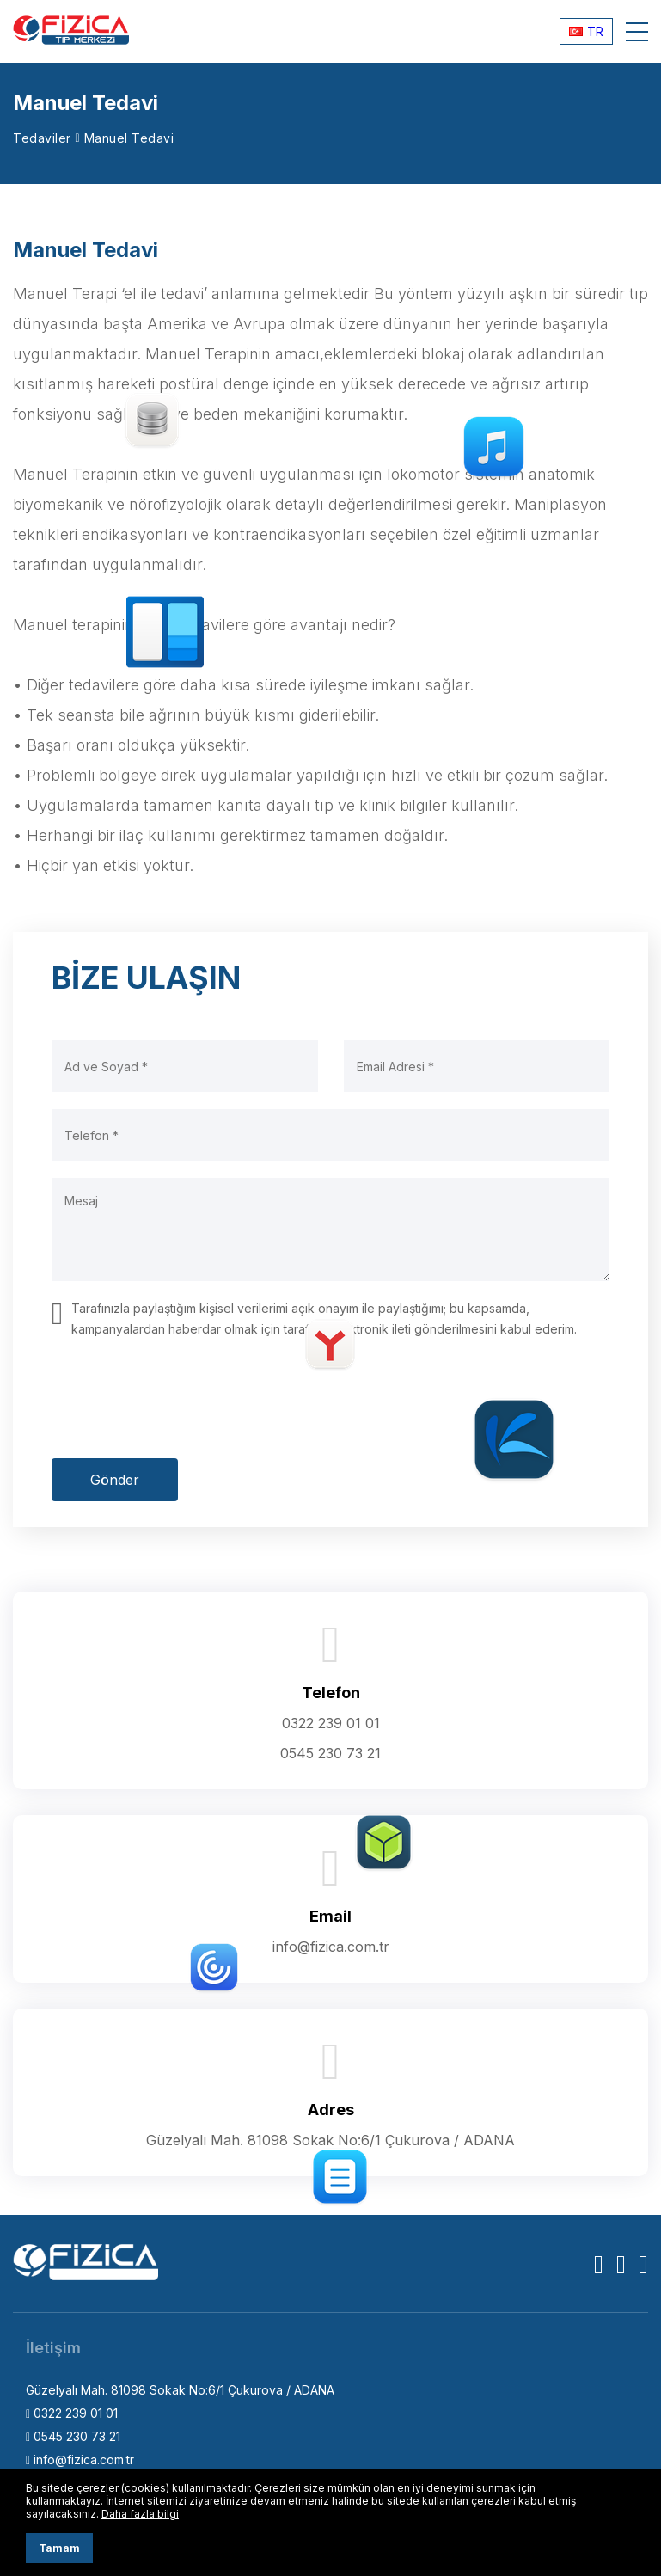 This screenshot has height=2576, width=661. I want to click on open notes or documents app, so click(340, 2176).